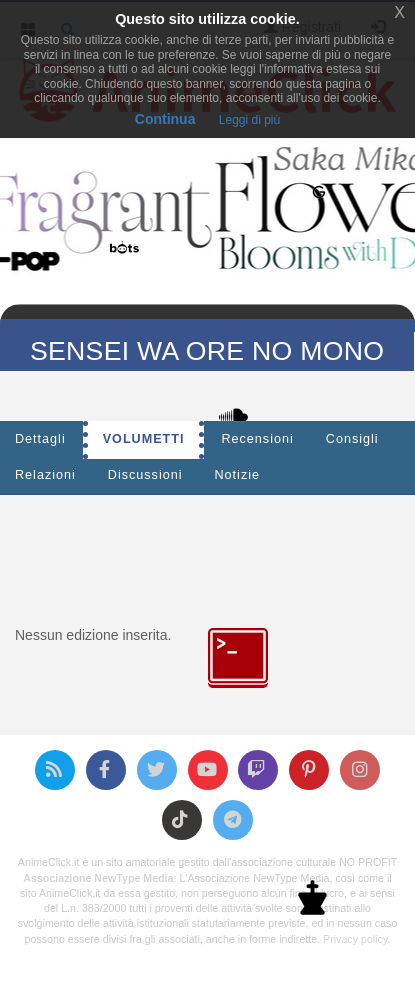  I want to click on indicates items starting with the letter G, so click(319, 192).